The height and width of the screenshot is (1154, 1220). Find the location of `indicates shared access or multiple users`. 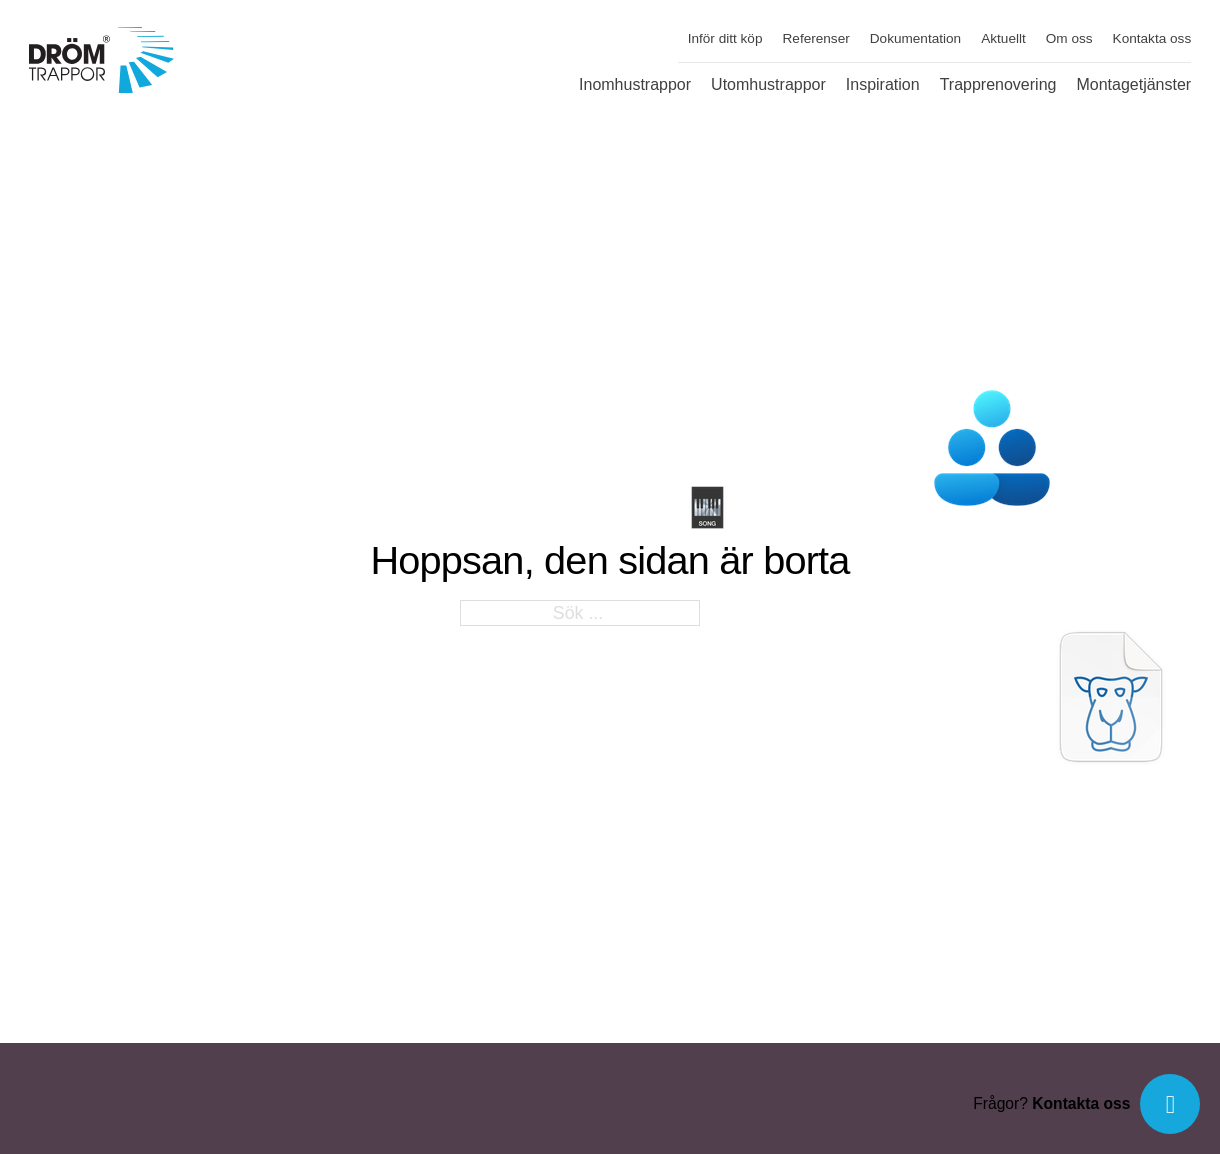

indicates shared access or multiple users is located at coordinates (992, 448).